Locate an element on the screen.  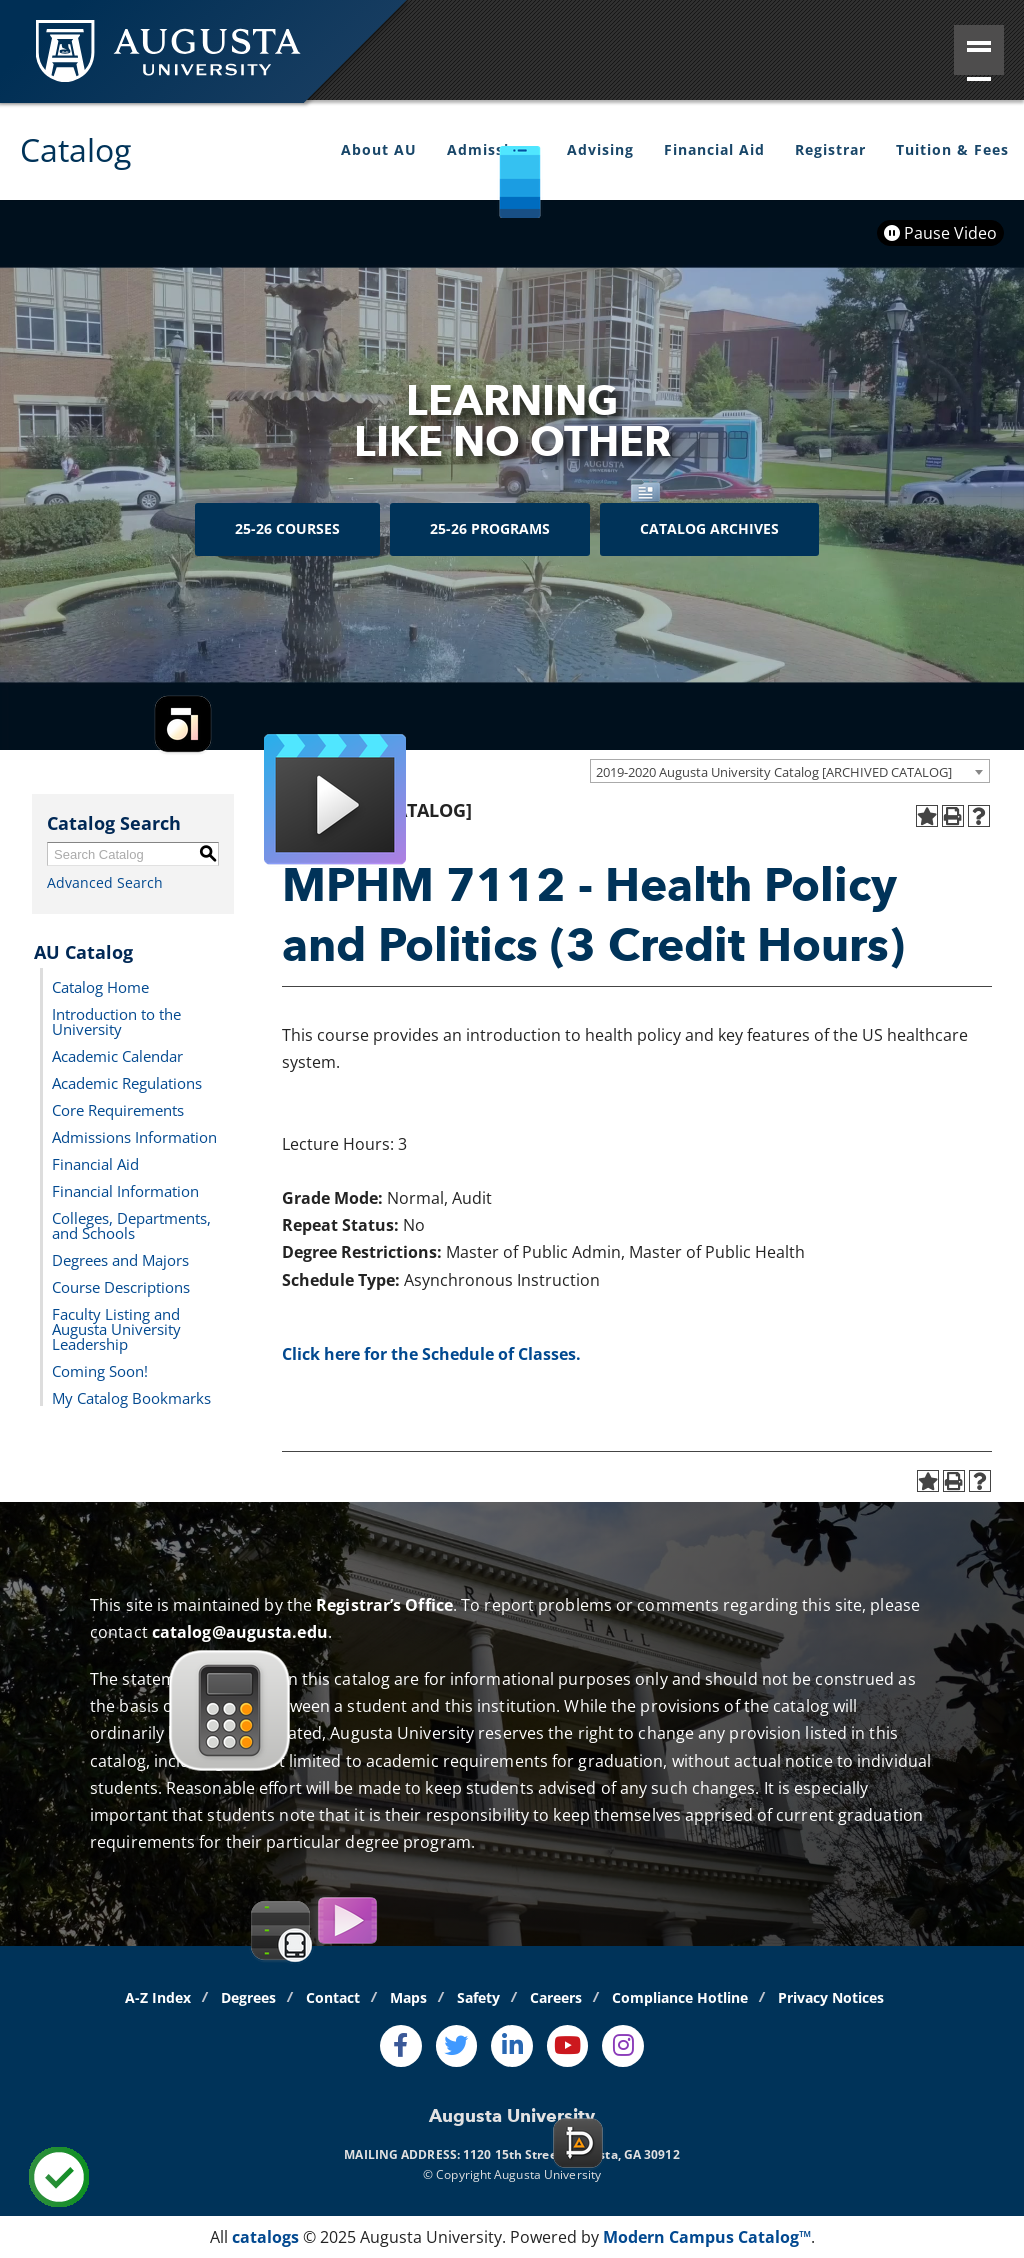
open your documents folder is located at coordinates (645, 491).